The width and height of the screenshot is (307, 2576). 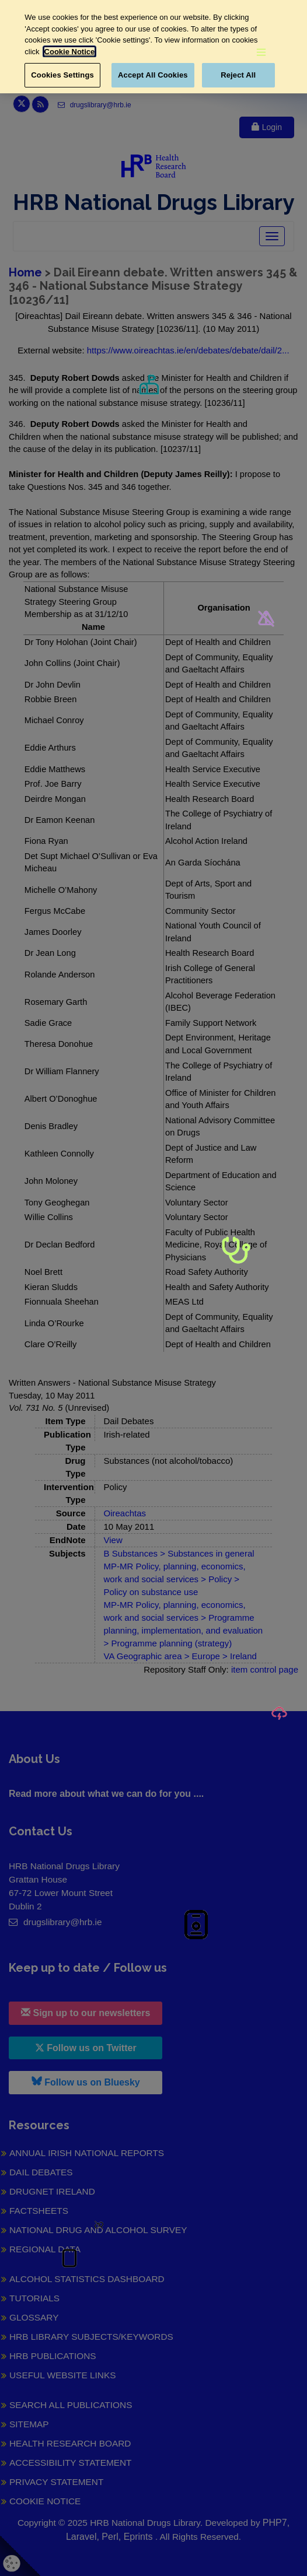 I want to click on open navigation menu, so click(x=261, y=52).